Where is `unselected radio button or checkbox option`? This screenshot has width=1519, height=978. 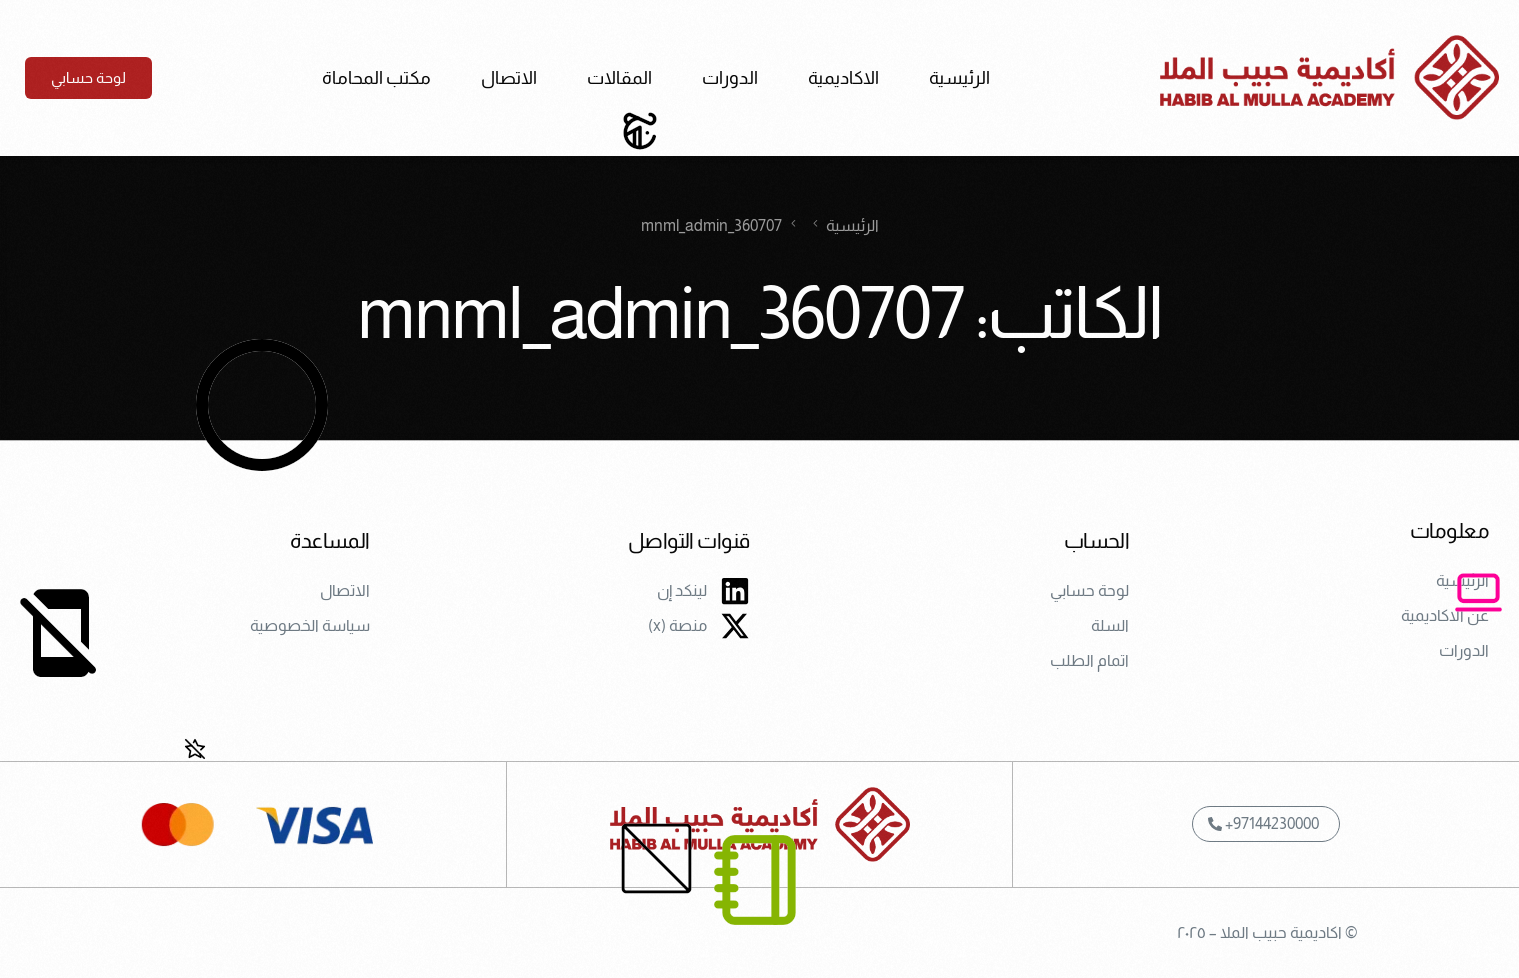
unselected radio button or checkbox option is located at coordinates (262, 405).